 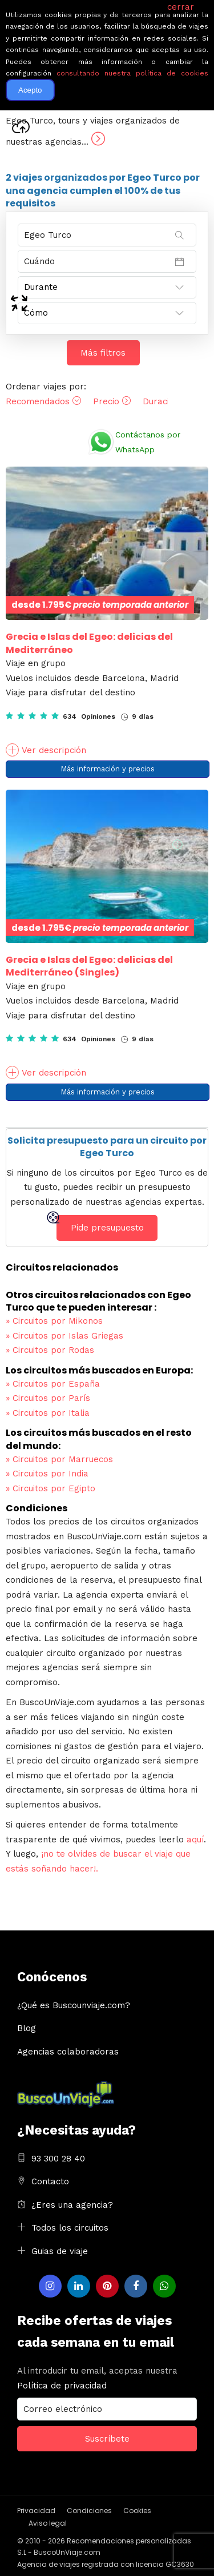 What do you see at coordinates (53, 1217) in the screenshot?
I see `access video or film library` at bounding box center [53, 1217].